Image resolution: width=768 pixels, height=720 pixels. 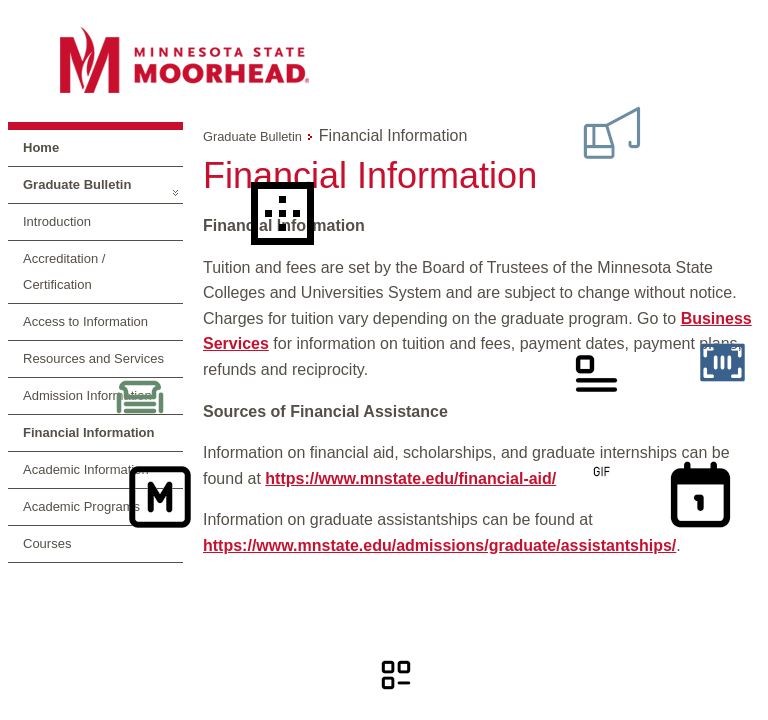 What do you see at coordinates (601, 471) in the screenshot?
I see `insert a GIF into your message` at bounding box center [601, 471].